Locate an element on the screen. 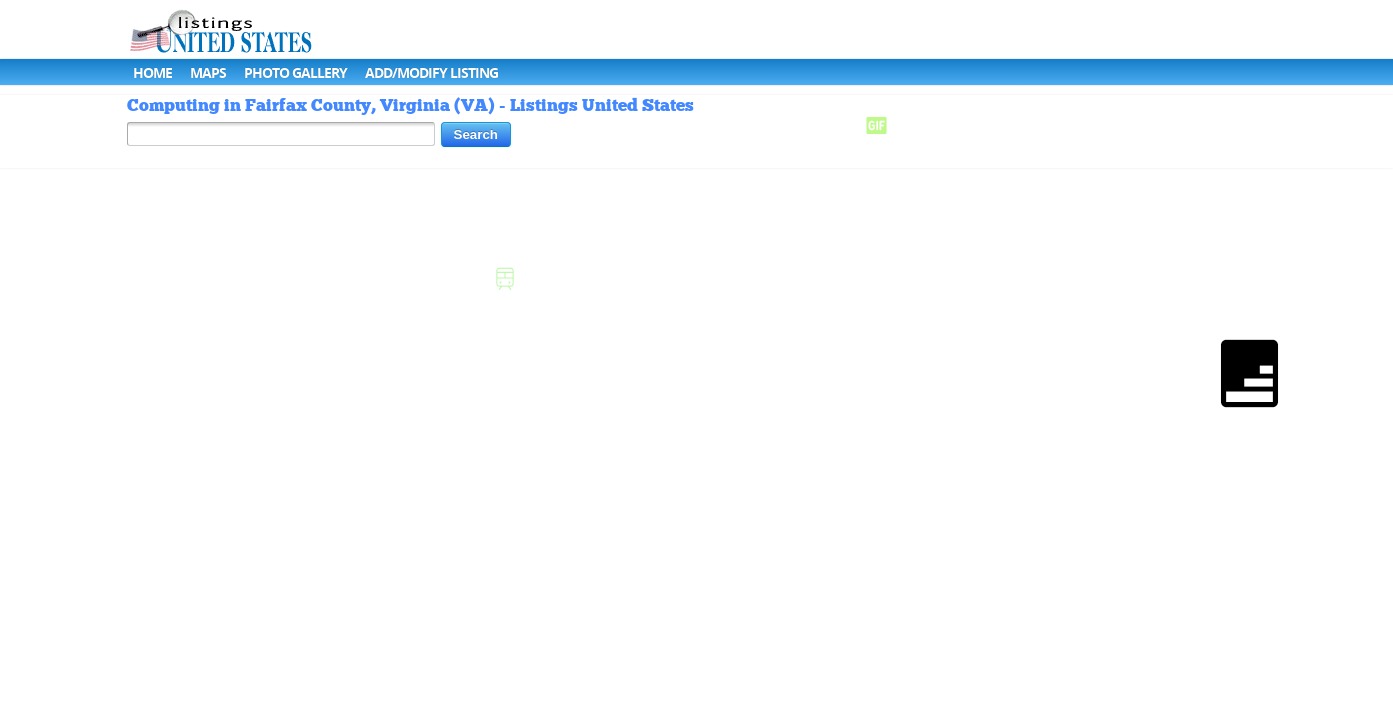  indicates stairs or stairway access is located at coordinates (1249, 373).